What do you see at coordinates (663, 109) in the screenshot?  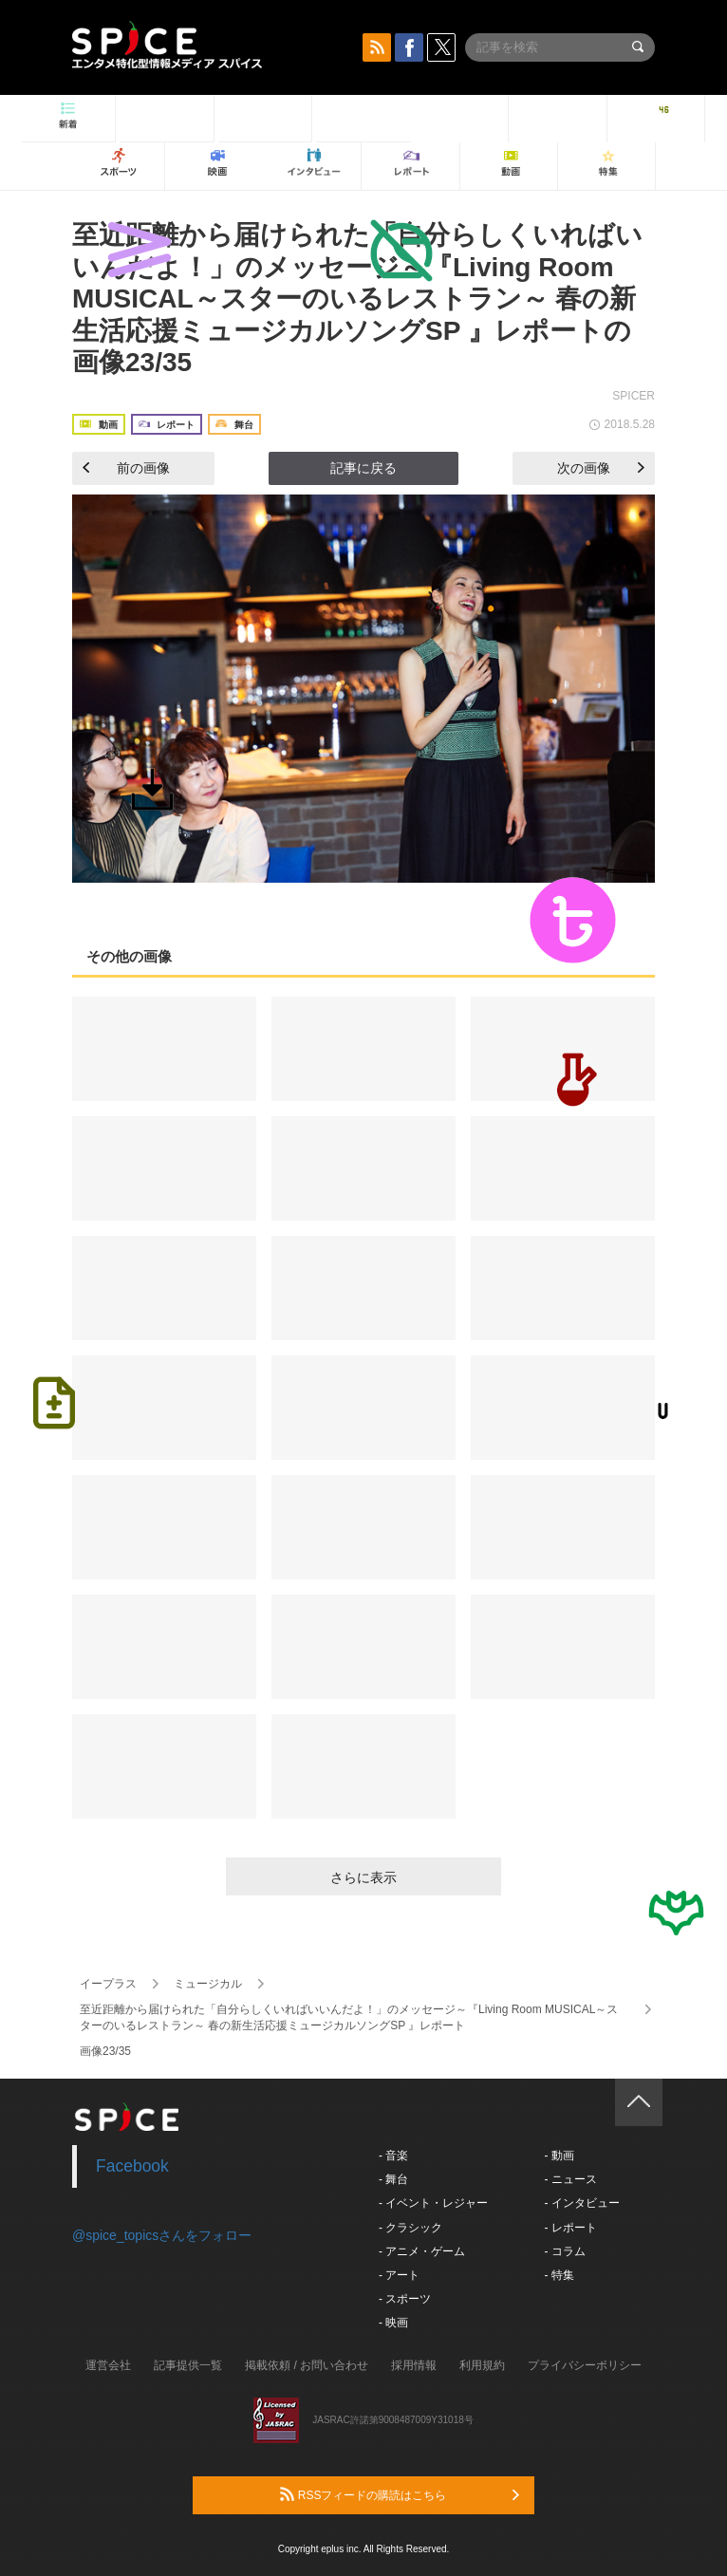 I see `displays the number 46 as a label or badge` at bounding box center [663, 109].